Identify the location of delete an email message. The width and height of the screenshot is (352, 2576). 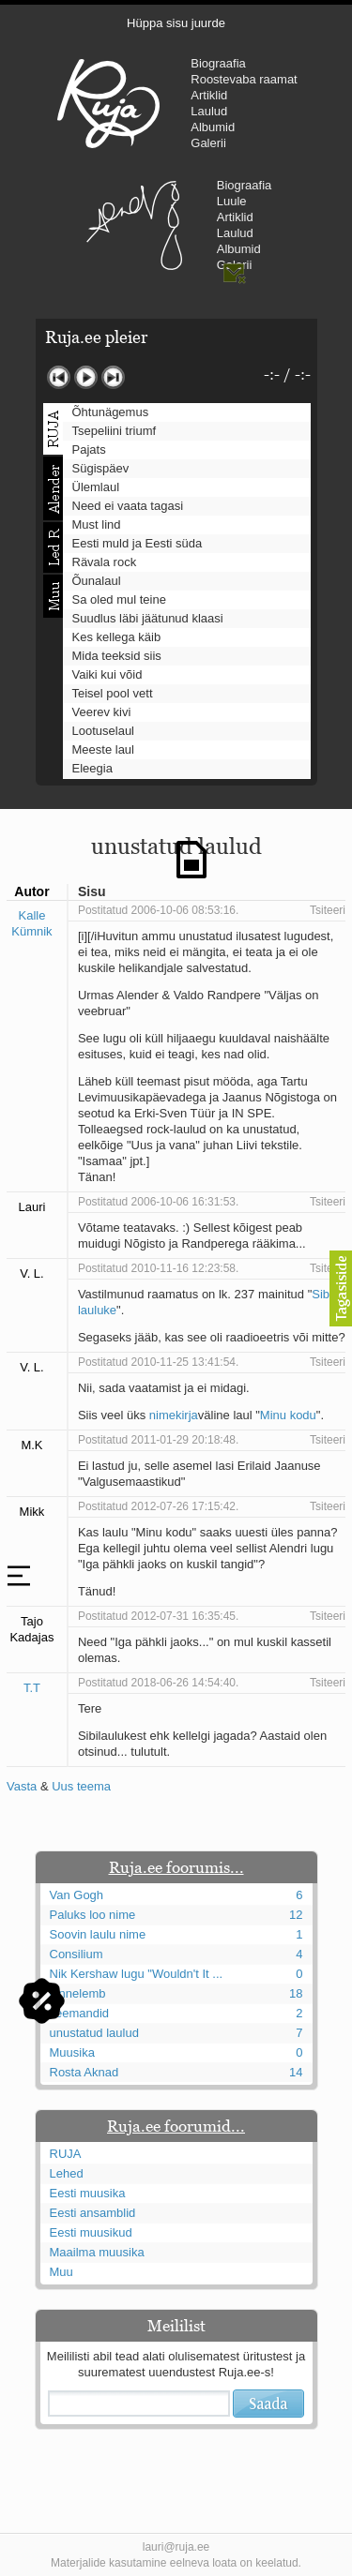
(234, 273).